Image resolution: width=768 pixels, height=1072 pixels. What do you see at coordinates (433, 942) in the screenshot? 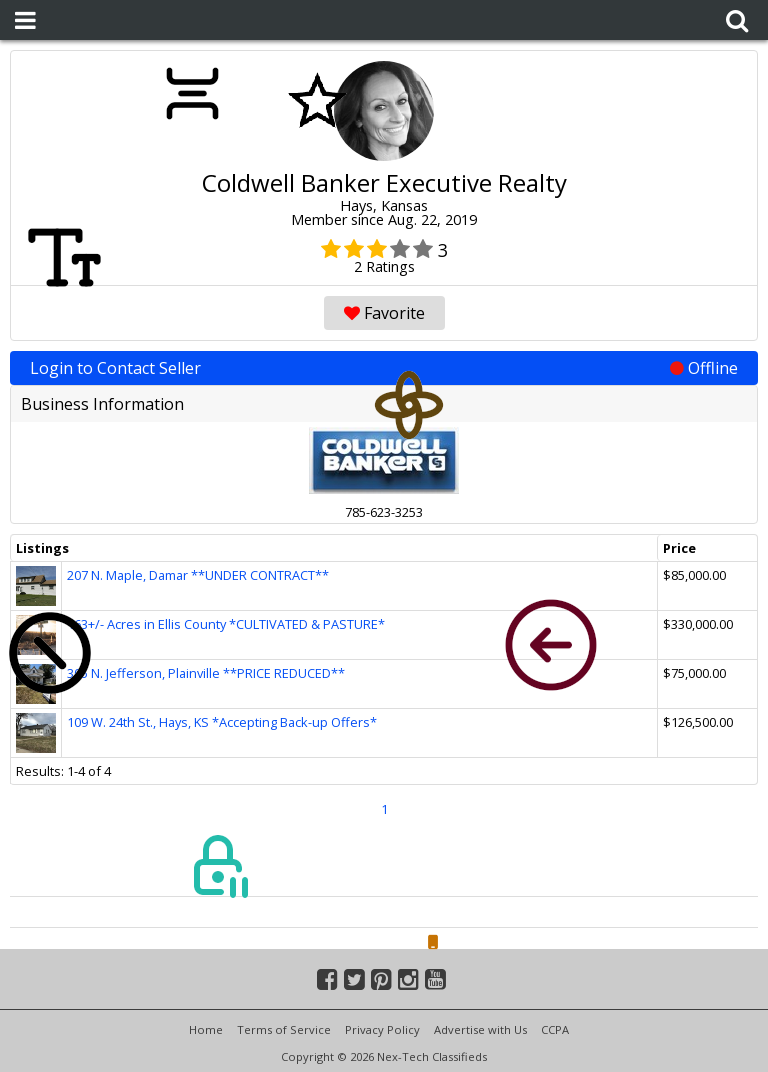
I see `call or contact via mobile phone` at bounding box center [433, 942].